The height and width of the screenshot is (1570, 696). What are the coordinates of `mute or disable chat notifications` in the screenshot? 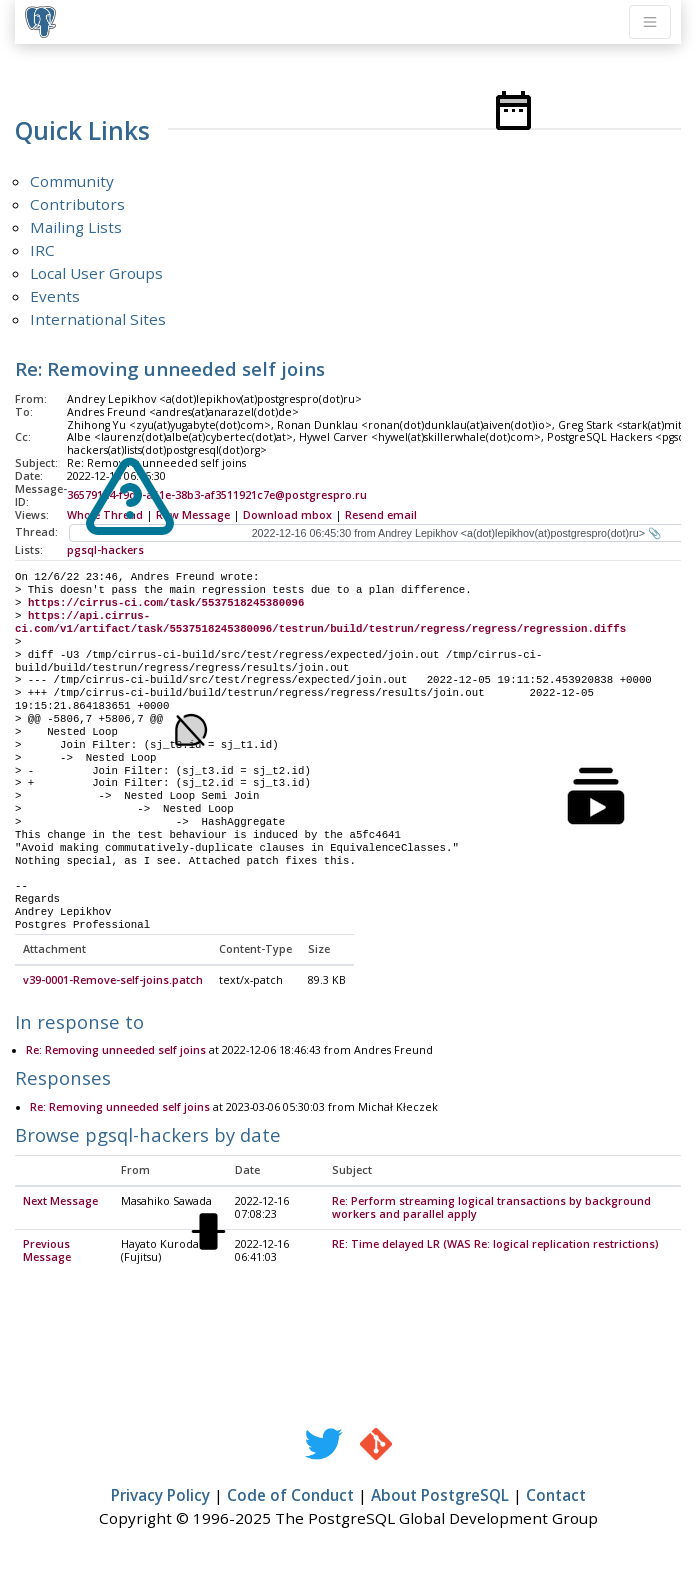 It's located at (190, 730).